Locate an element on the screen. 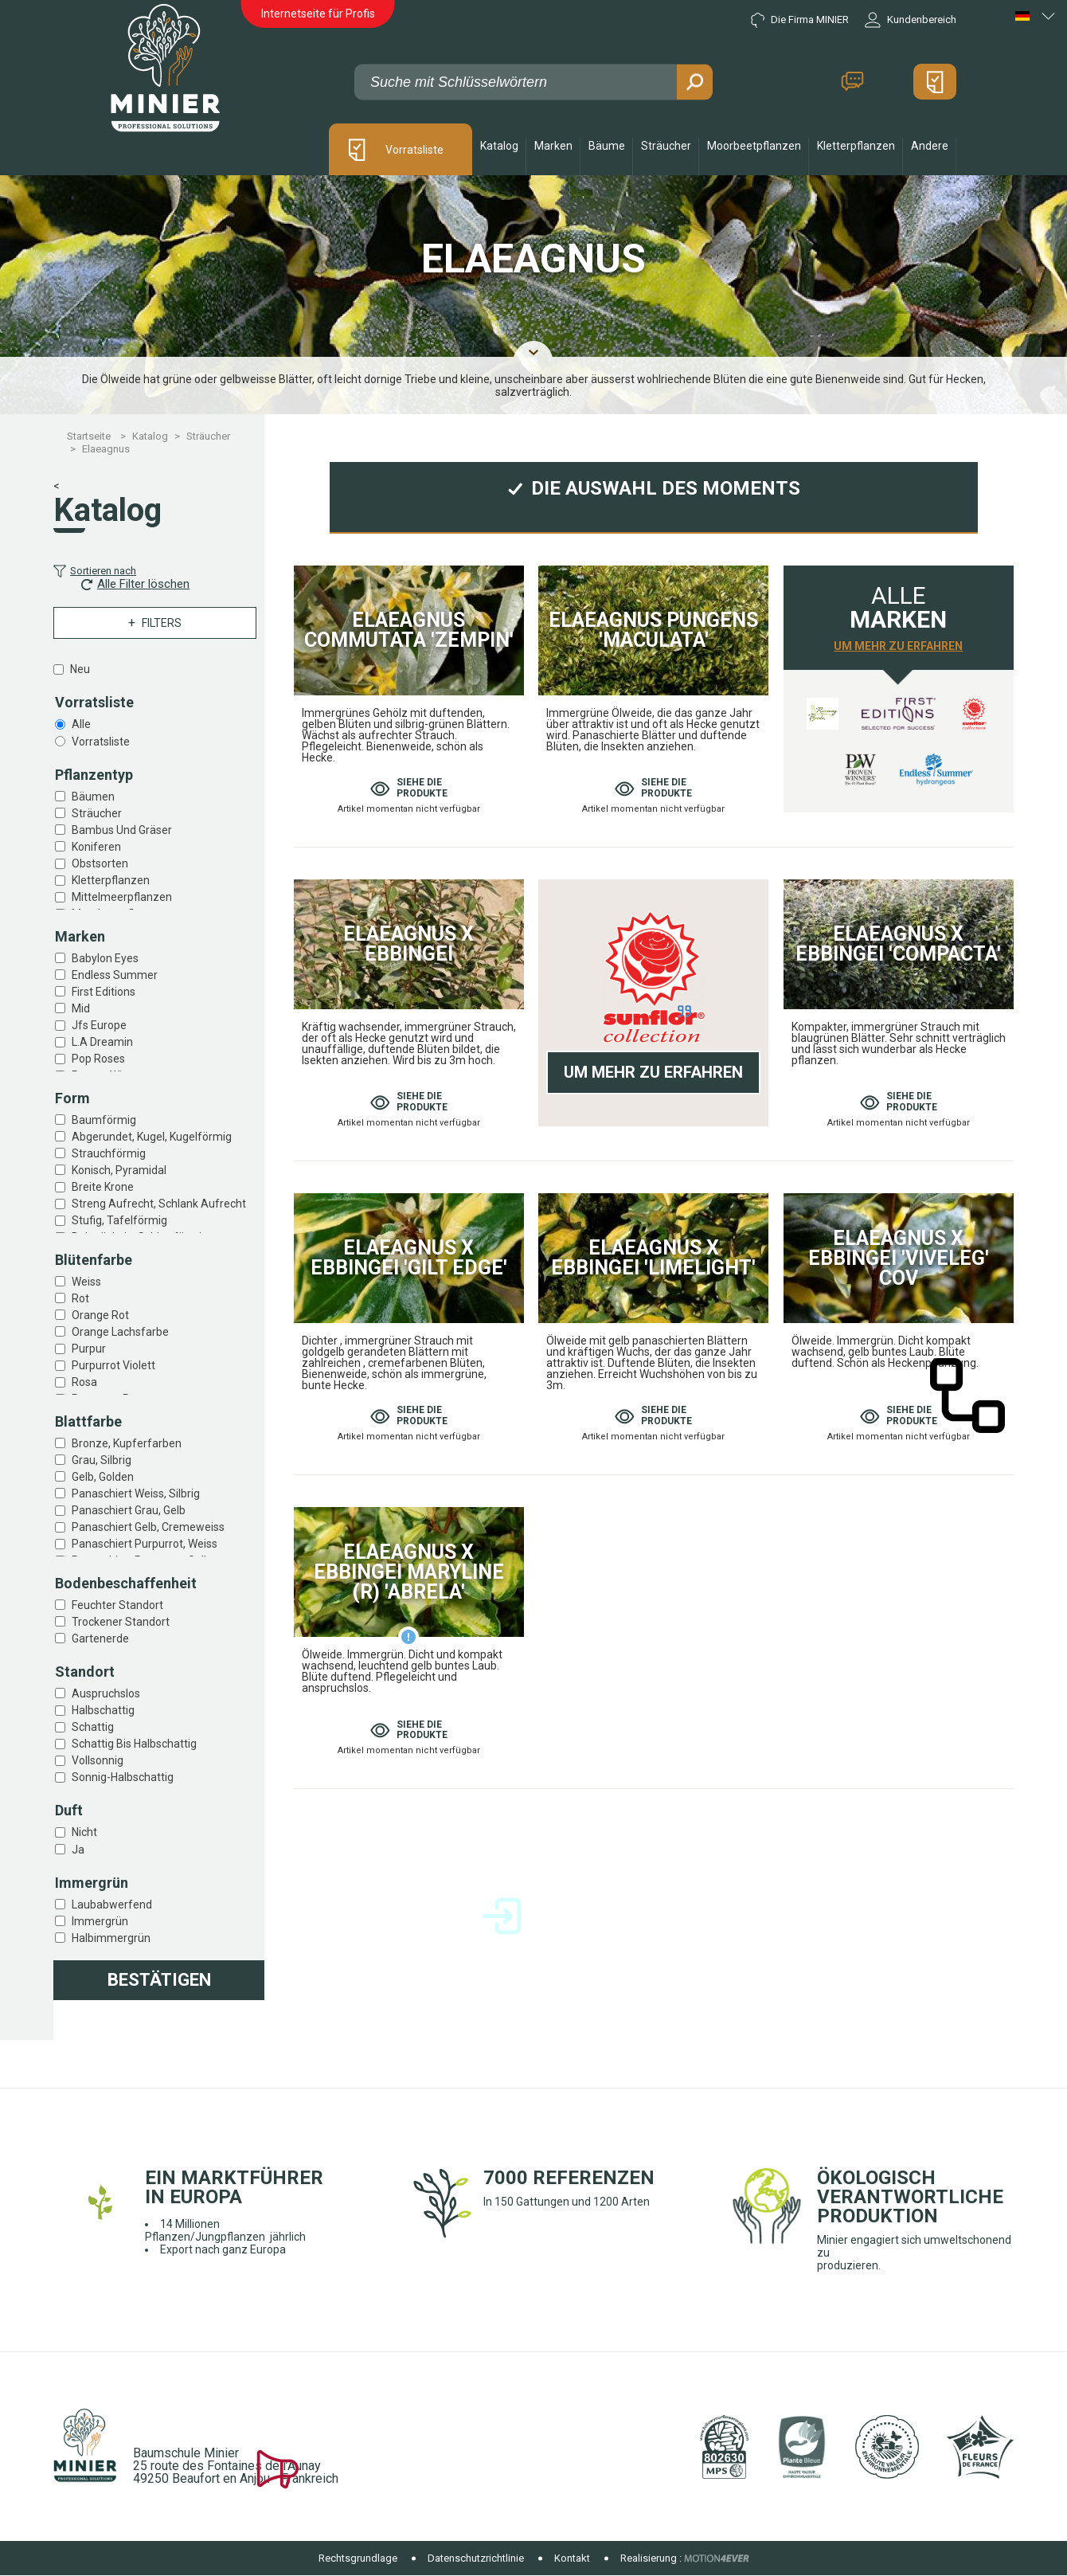 The width and height of the screenshot is (1067, 2576). log in to your account is located at coordinates (502, 1916).